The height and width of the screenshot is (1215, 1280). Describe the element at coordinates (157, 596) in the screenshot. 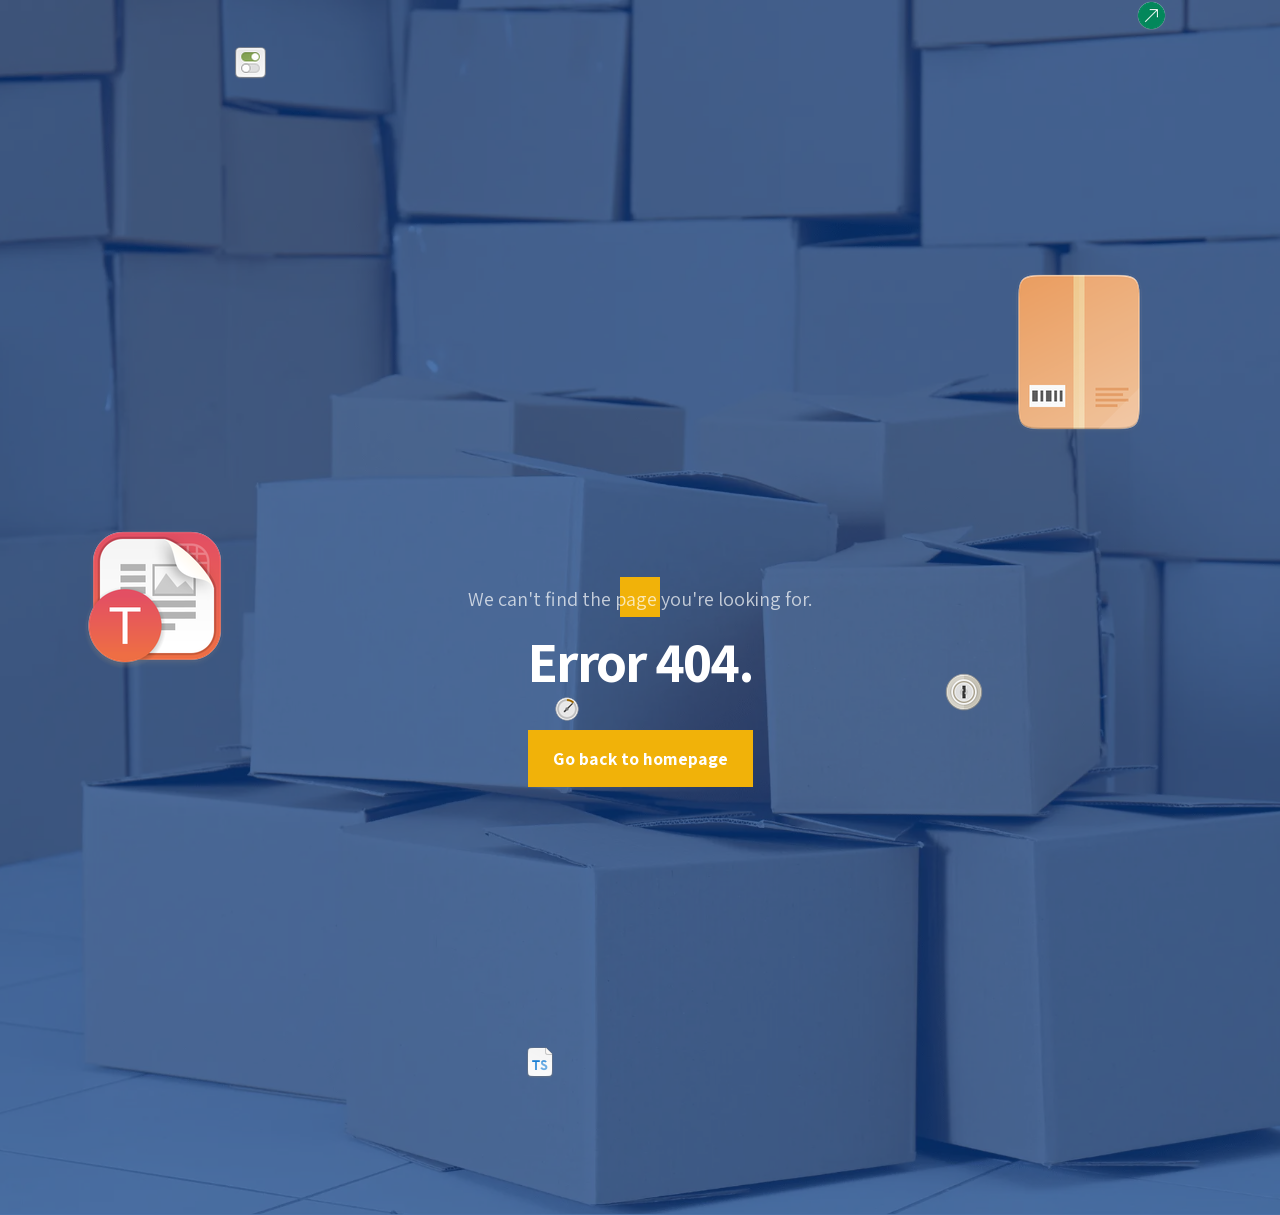

I see `open FreeOffice TextMaker word processor` at that location.